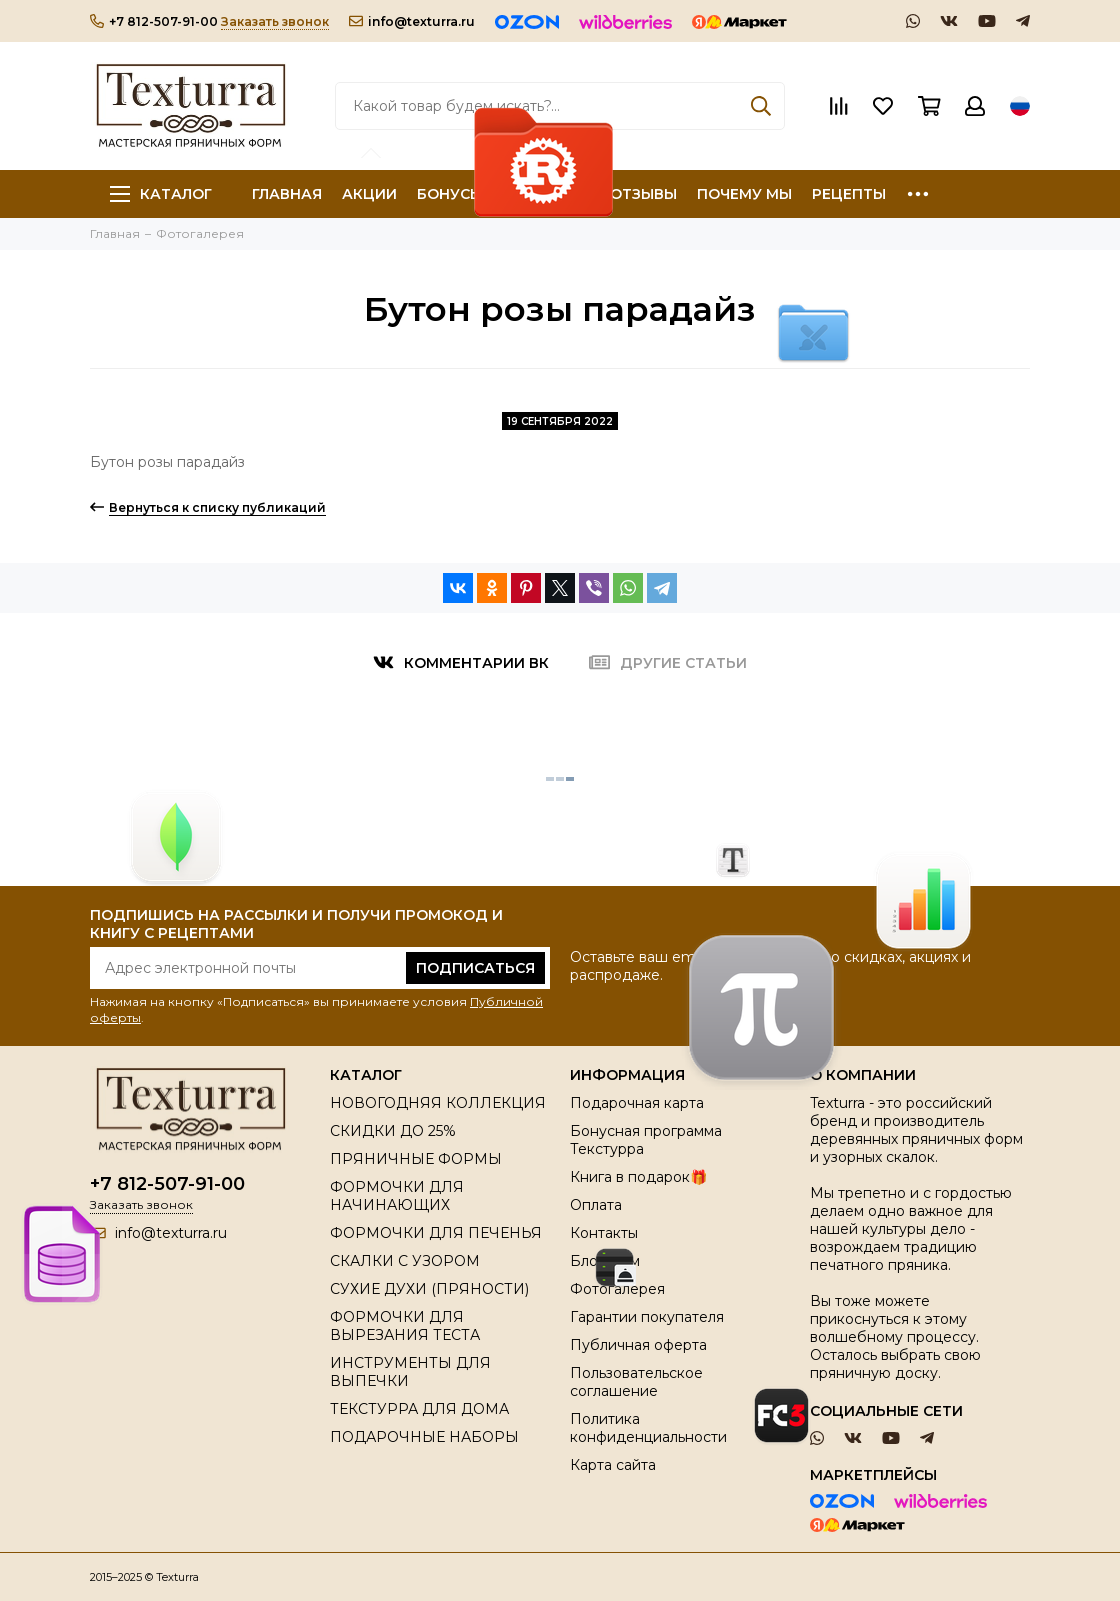 Image resolution: width=1120 pixels, height=1601 pixels. I want to click on open folder containing rust programming projects, so click(543, 166).